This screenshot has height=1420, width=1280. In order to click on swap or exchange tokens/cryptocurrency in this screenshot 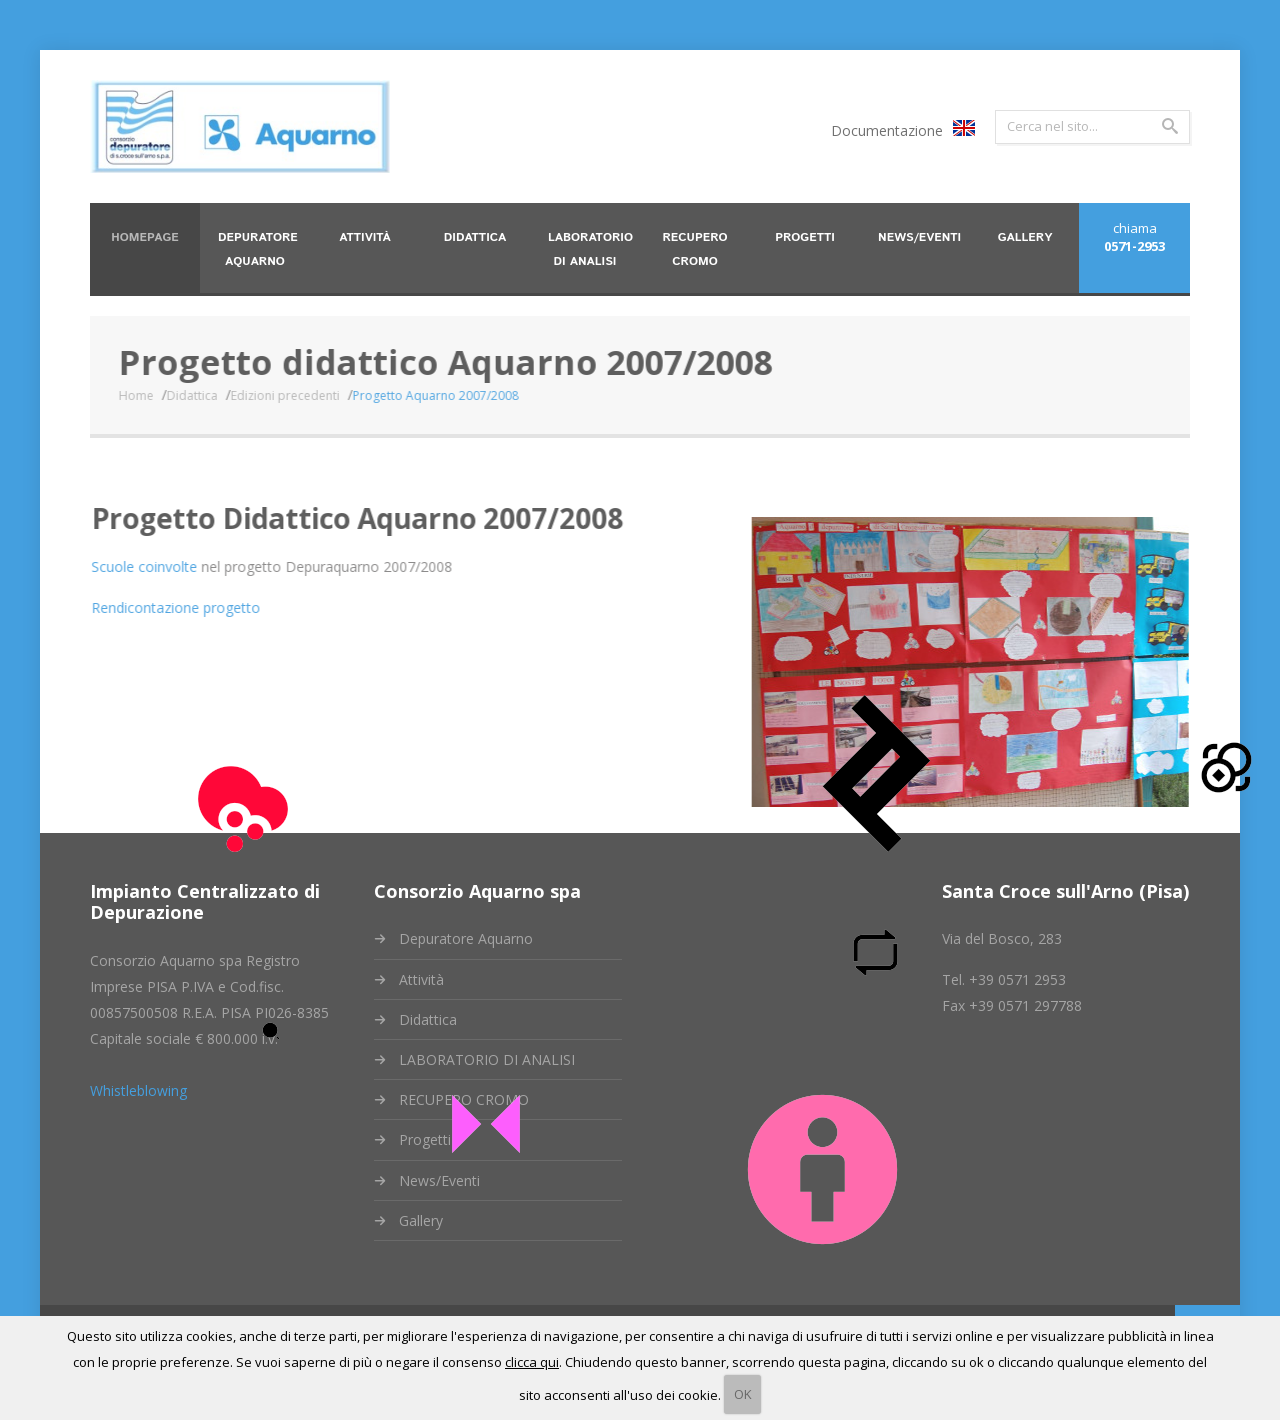, I will do `click(1226, 767)`.